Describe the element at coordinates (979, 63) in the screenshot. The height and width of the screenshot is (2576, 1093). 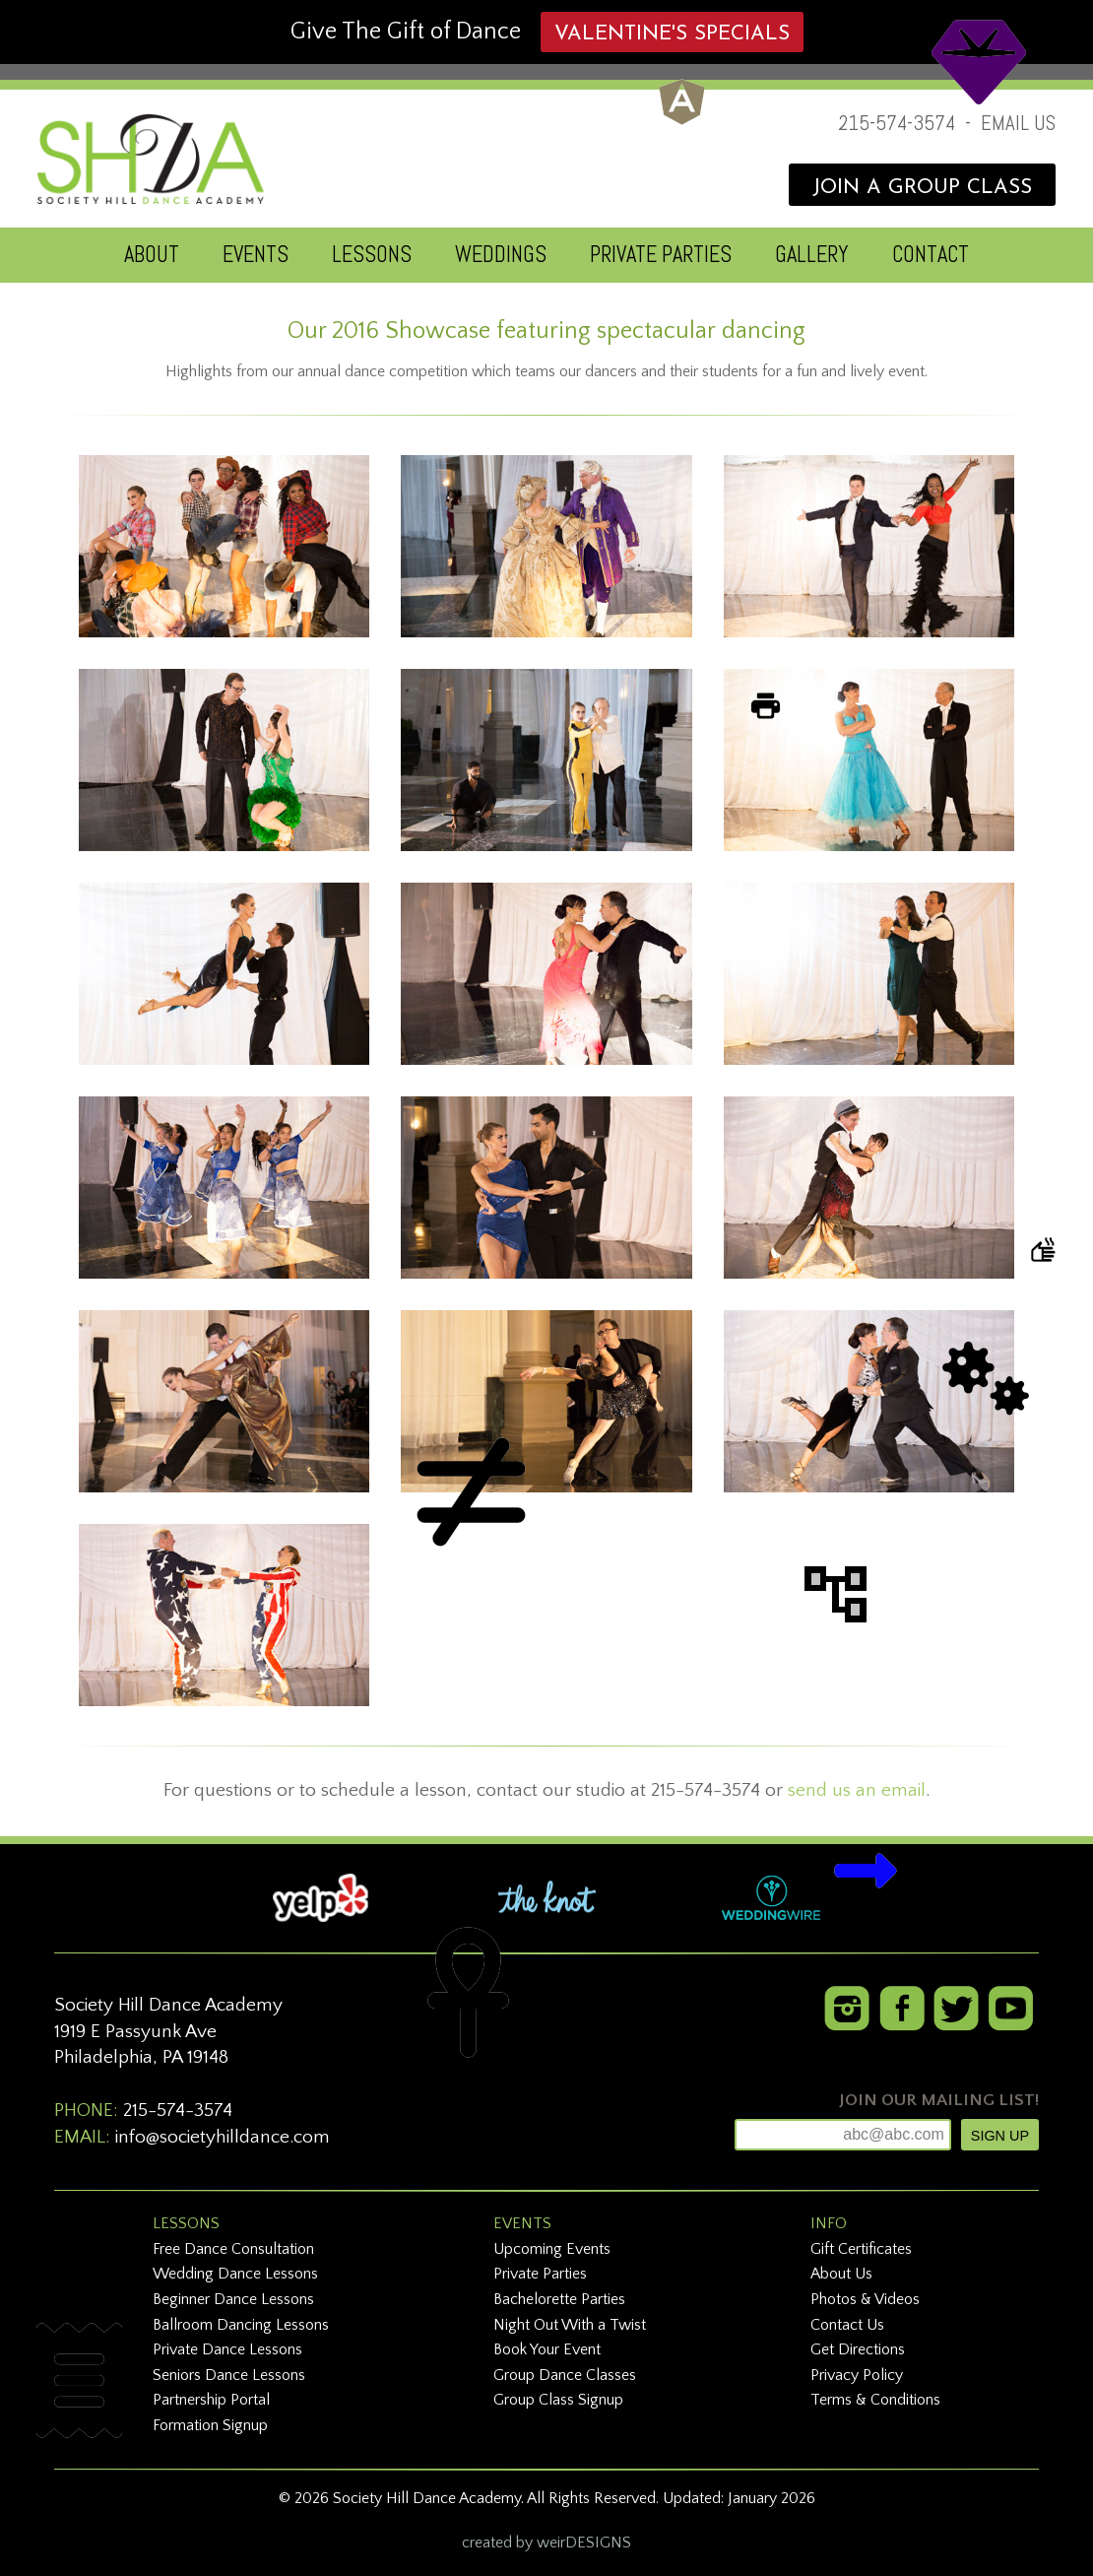
I see `indicates premium or valuable content` at that location.